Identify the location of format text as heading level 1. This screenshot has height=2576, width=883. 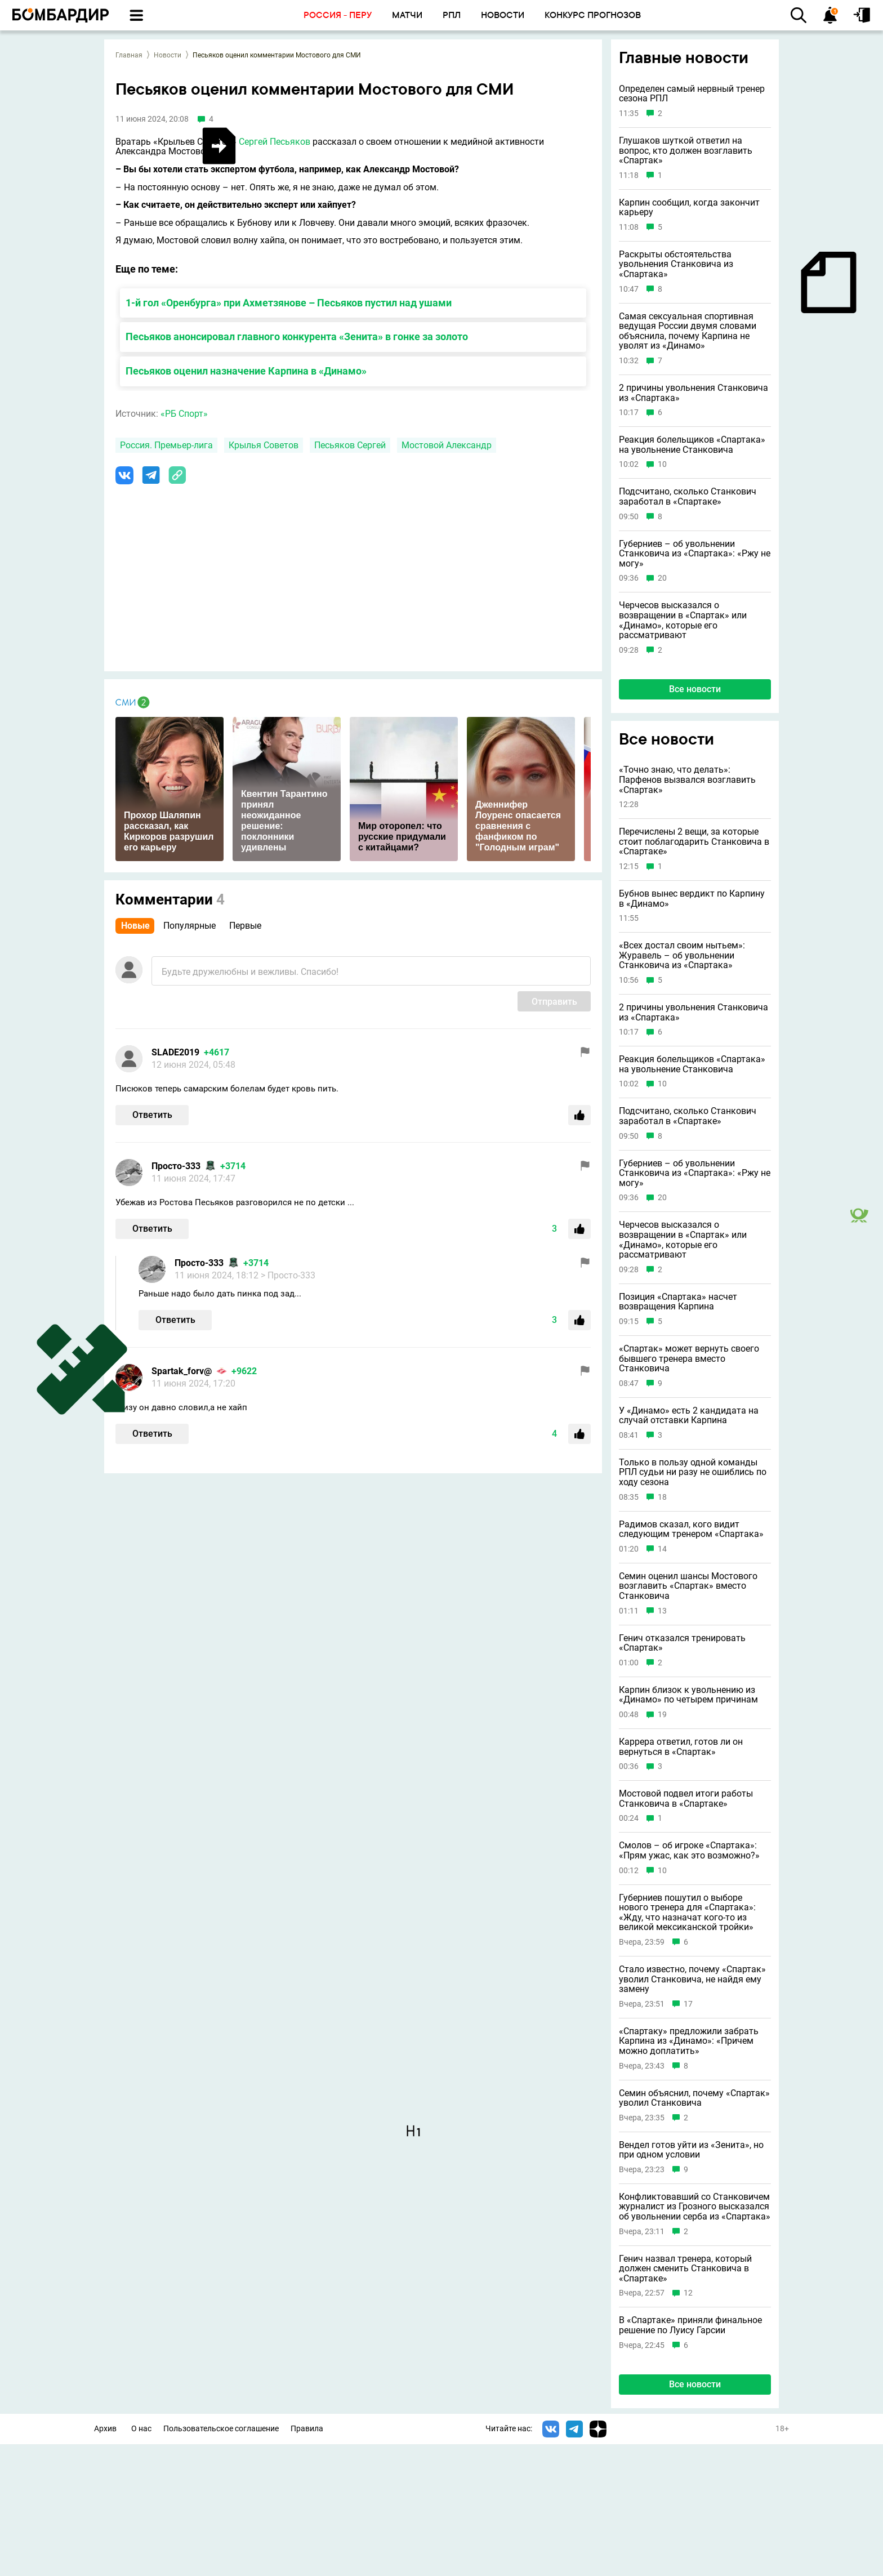
(413, 2131).